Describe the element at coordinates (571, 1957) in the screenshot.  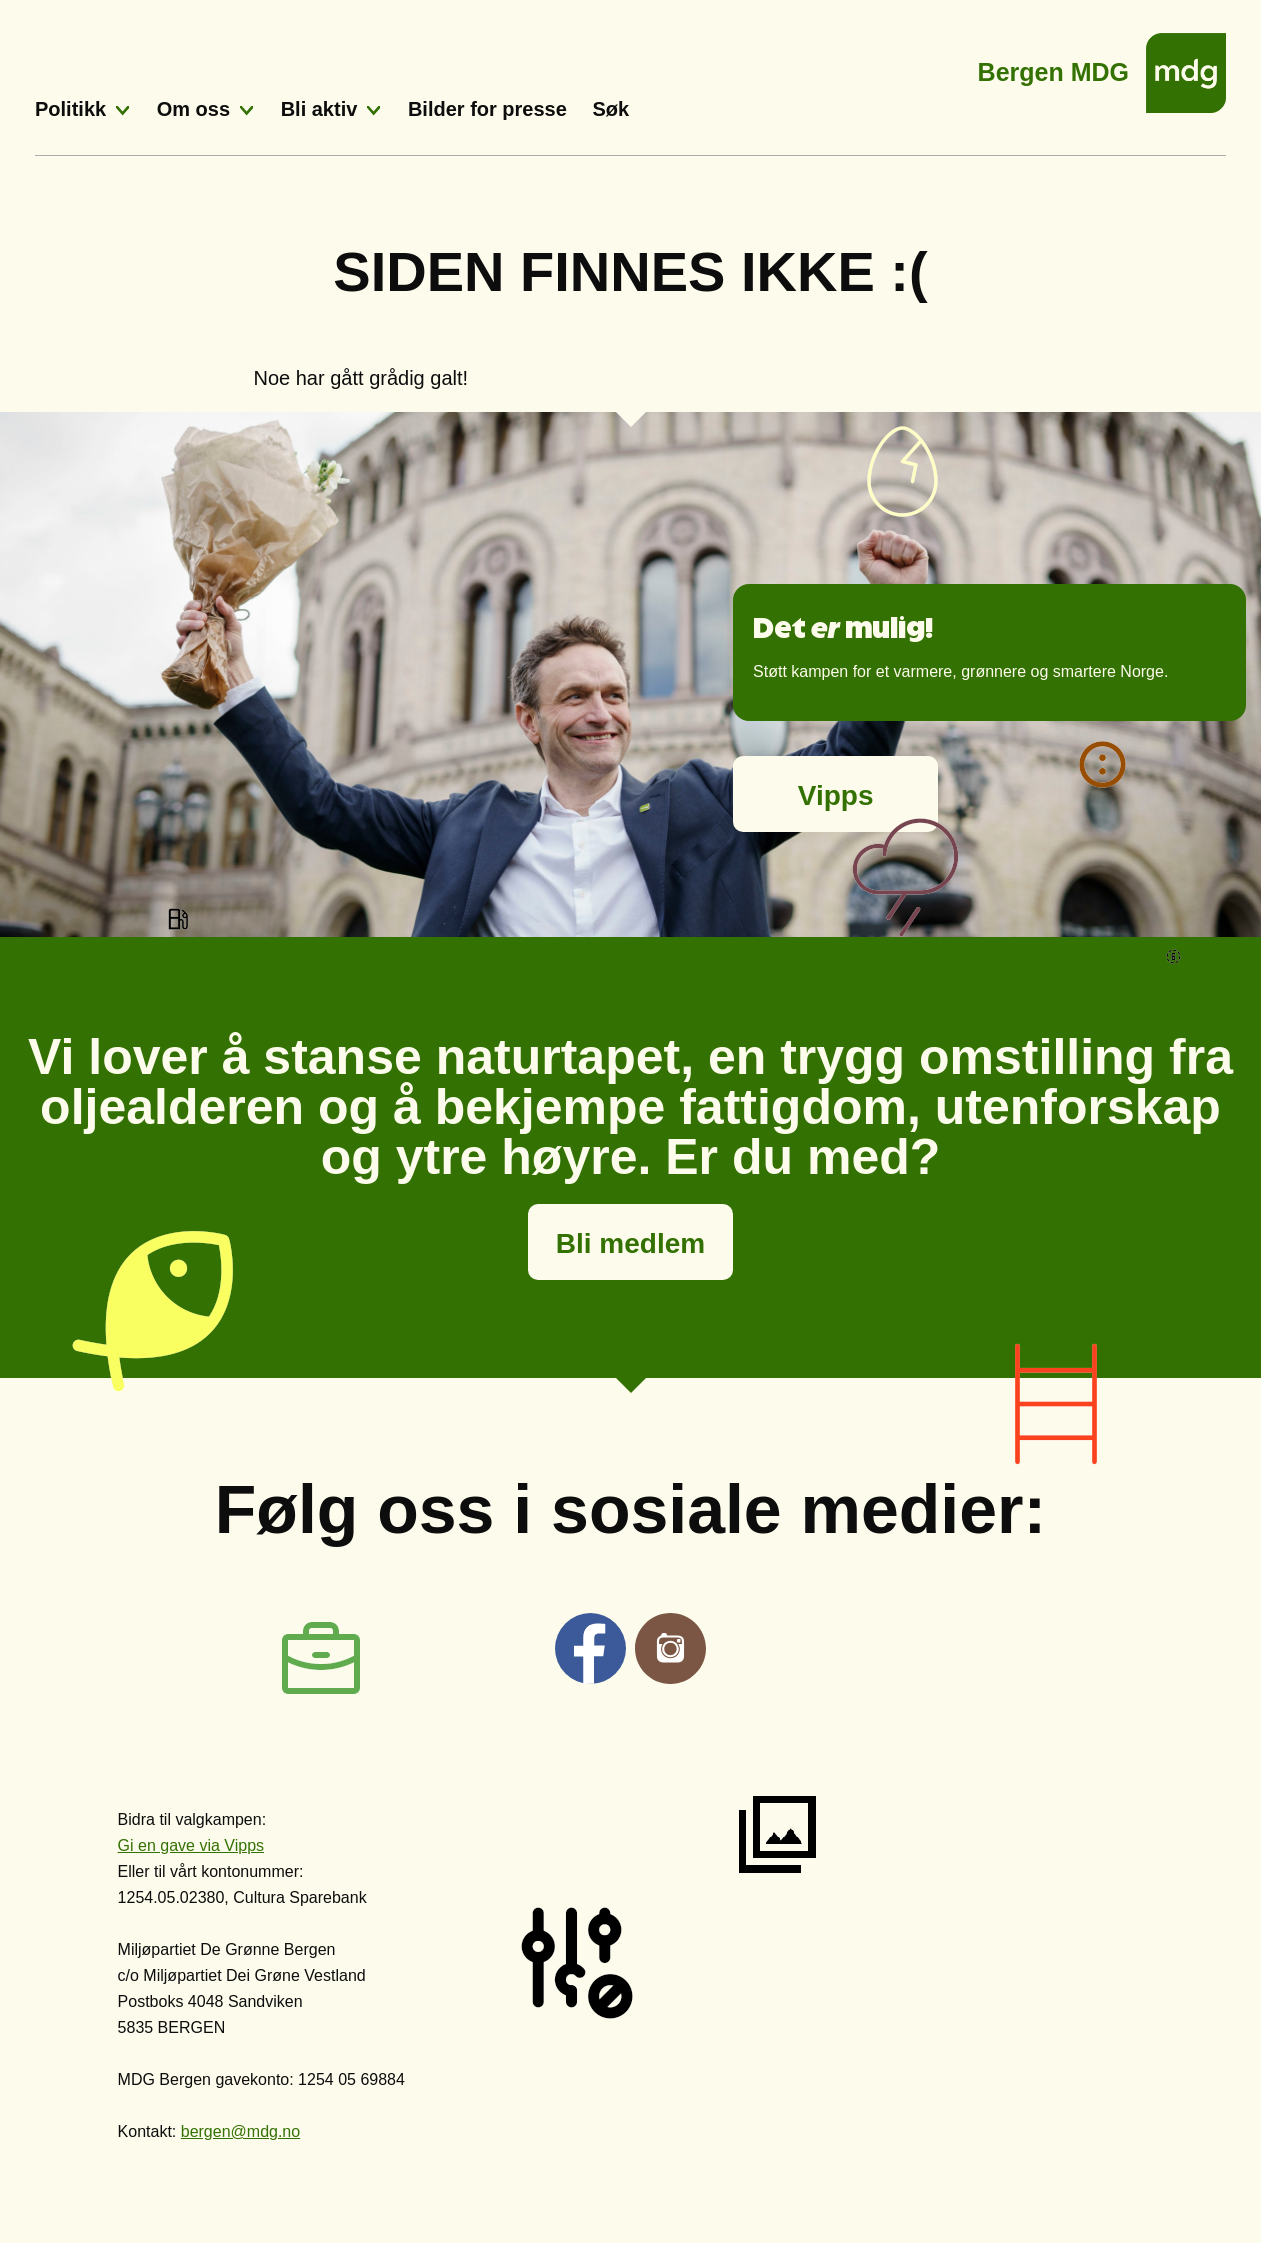
I see `cancel or reset filter settings` at that location.